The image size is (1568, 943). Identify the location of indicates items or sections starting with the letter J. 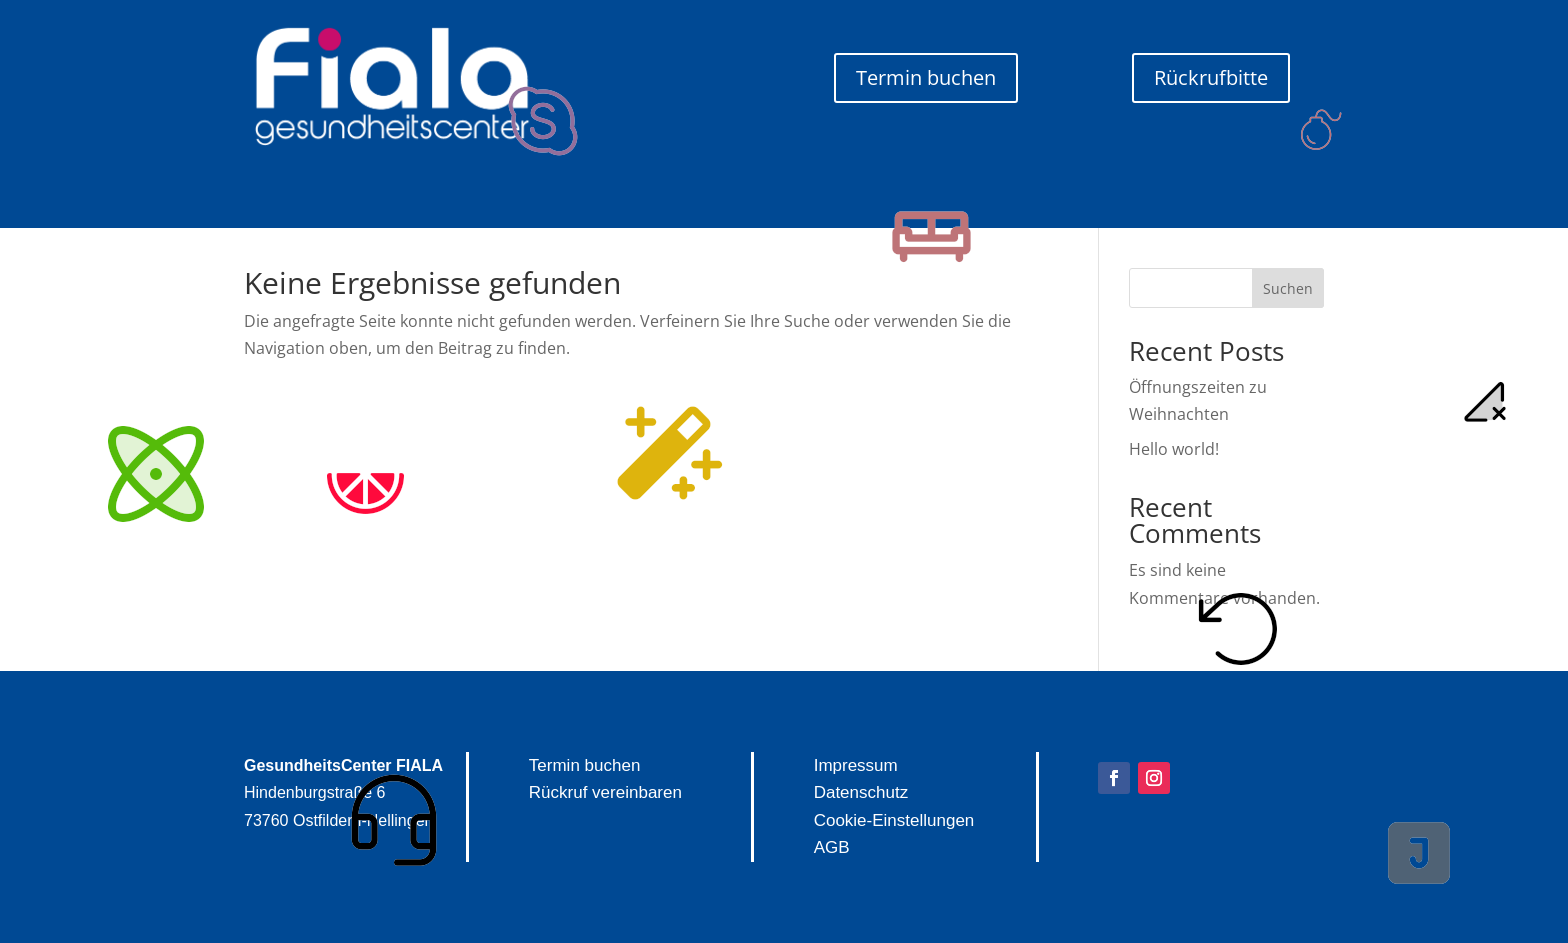
(1419, 853).